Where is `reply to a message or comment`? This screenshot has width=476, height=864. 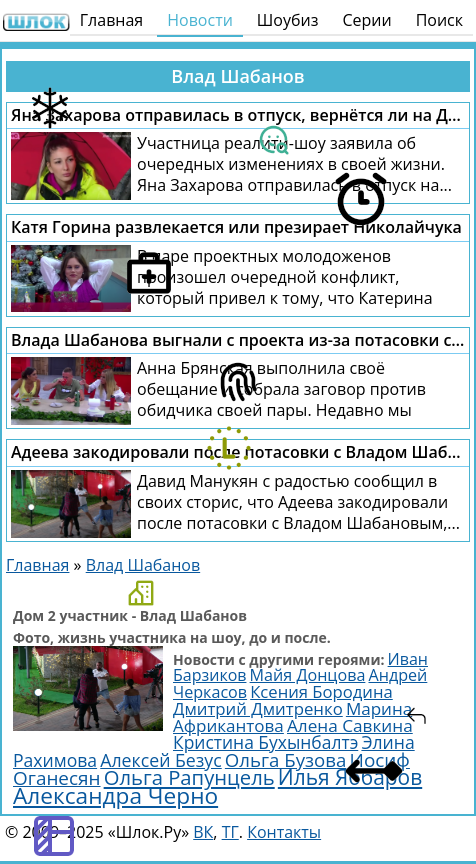 reply to a message or comment is located at coordinates (416, 716).